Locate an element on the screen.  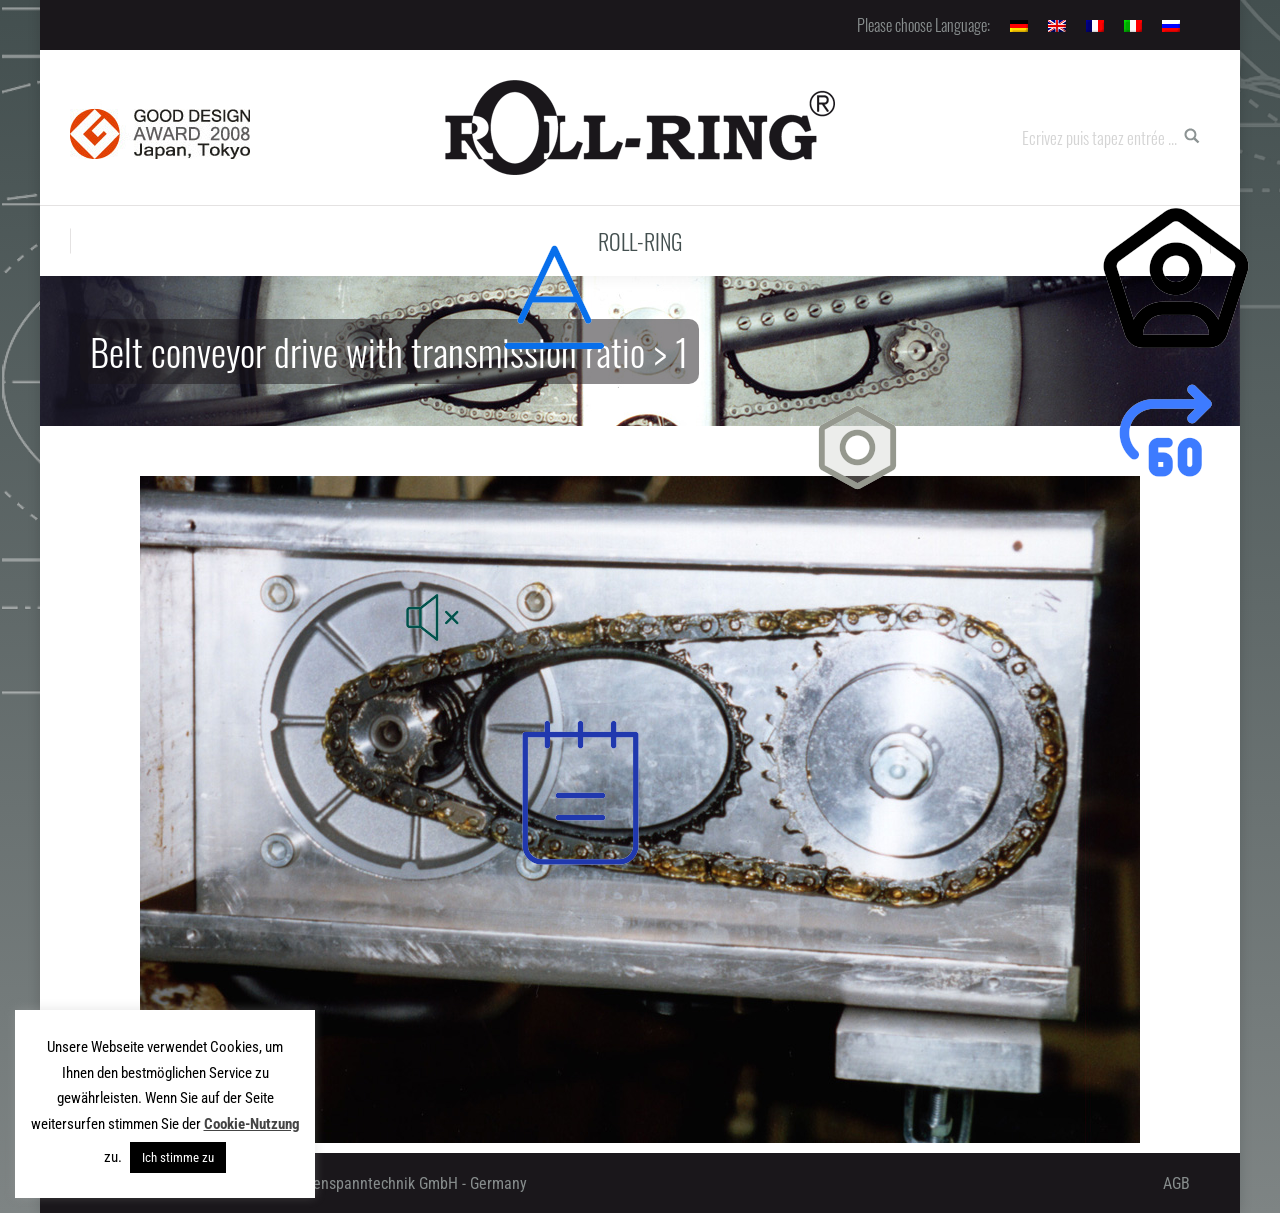
open notepad or notes app is located at coordinates (580, 795).